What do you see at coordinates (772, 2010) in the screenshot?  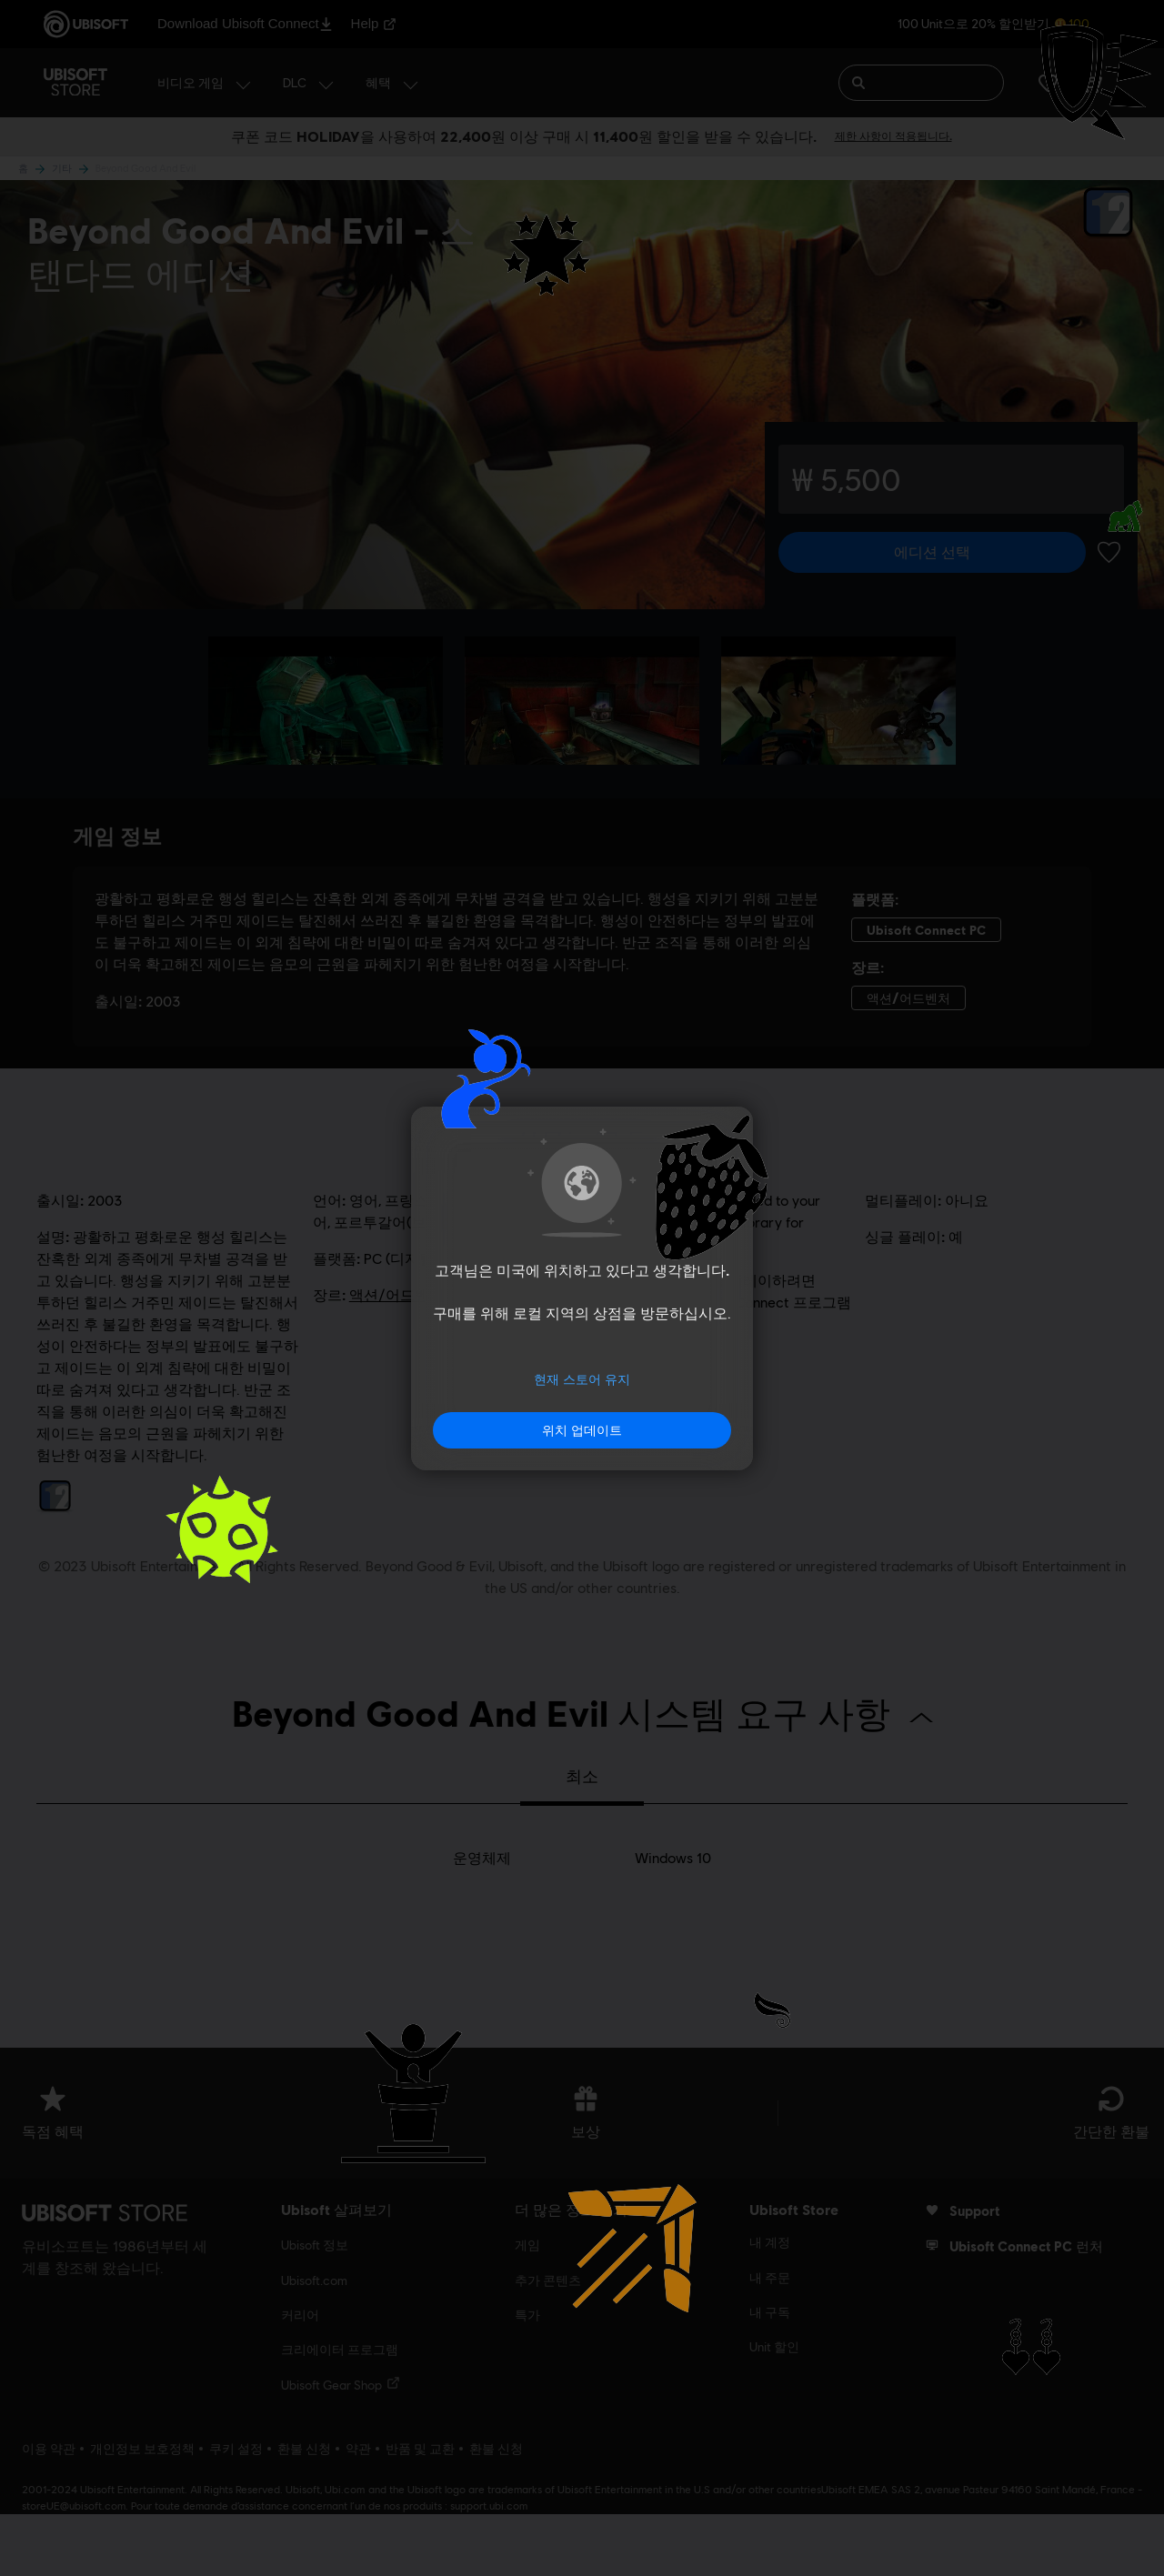 I see `indicates natural or organic content` at bounding box center [772, 2010].